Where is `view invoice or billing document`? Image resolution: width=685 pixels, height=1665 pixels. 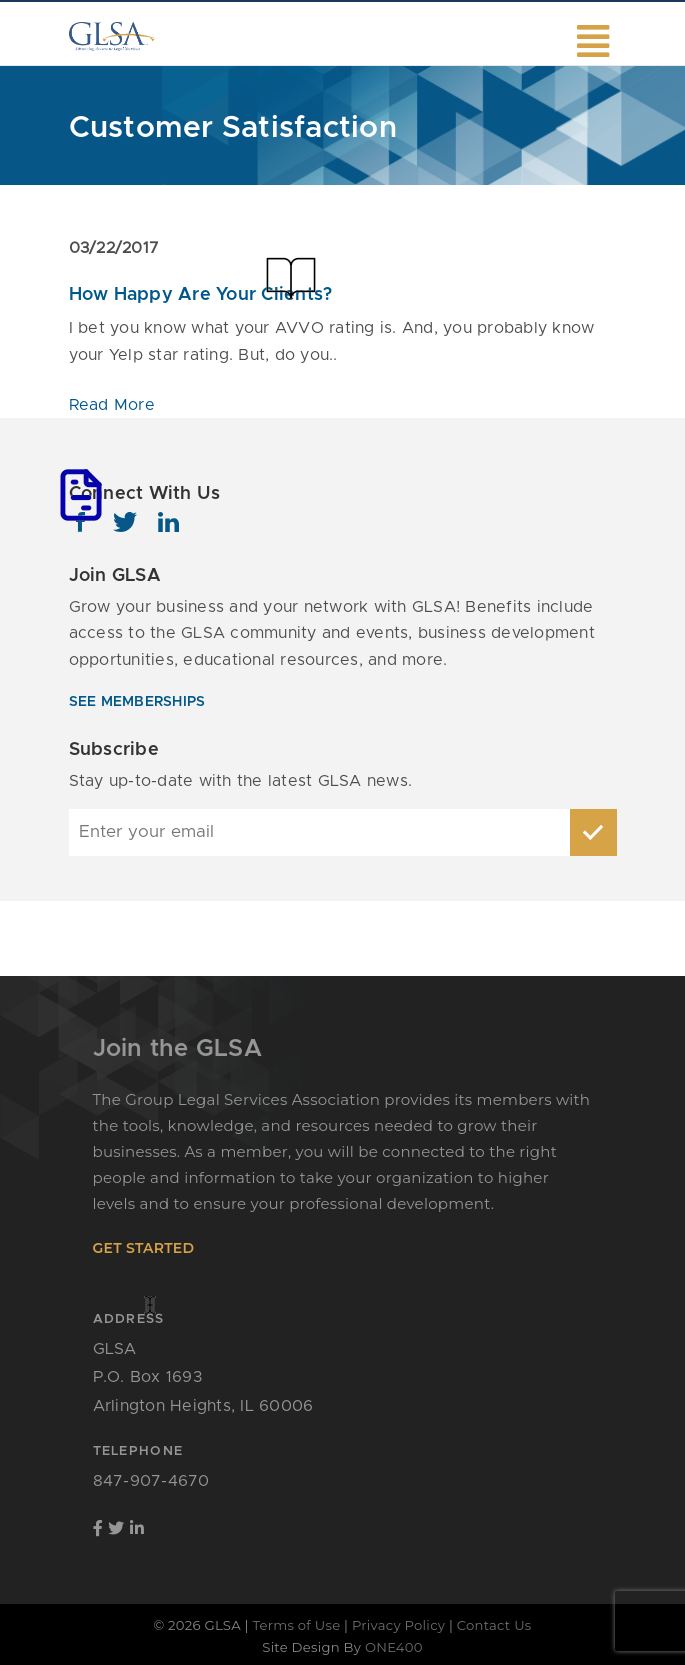 view invoice or billing document is located at coordinates (81, 495).